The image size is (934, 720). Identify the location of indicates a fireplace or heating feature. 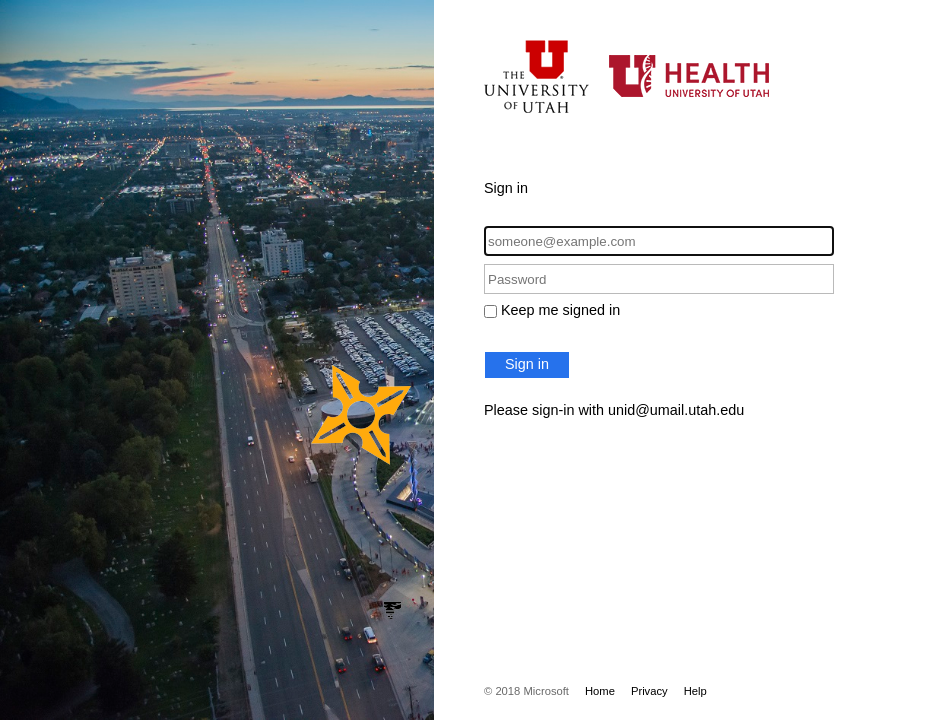
(392, 610).